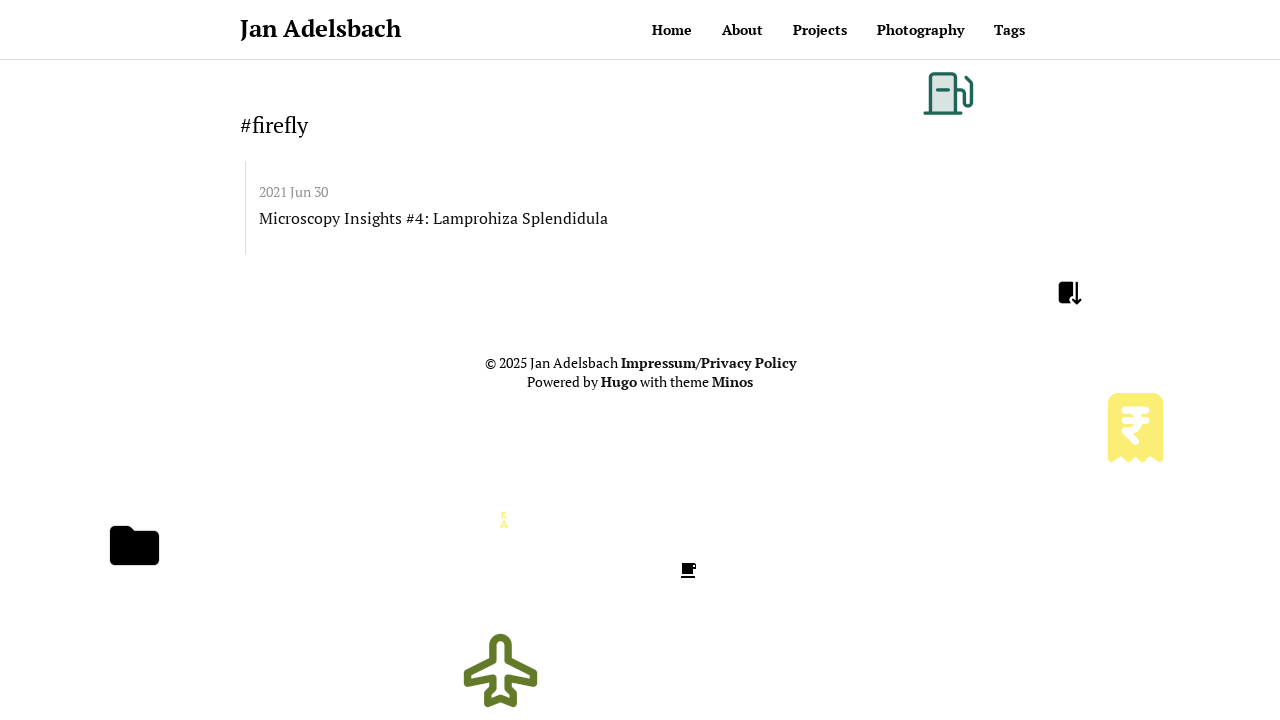 The image size is (1280, 720). What do you see at coordinates (500, 670) in the screenshot?
I see `enable airplane mode` at bounding box center [500, 670].